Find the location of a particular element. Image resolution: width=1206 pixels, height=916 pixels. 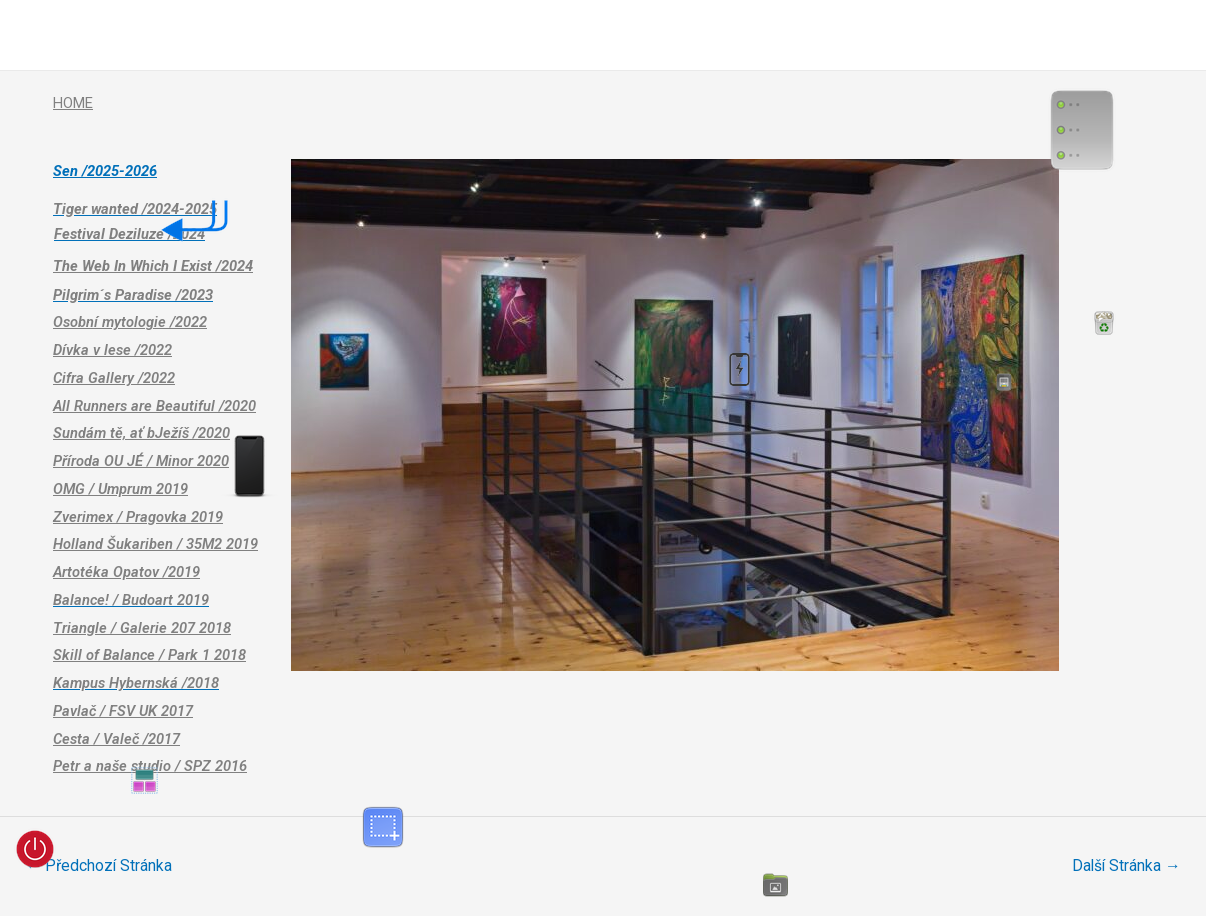

nintendo 64 rom file is located at coordinates (1004, 382).